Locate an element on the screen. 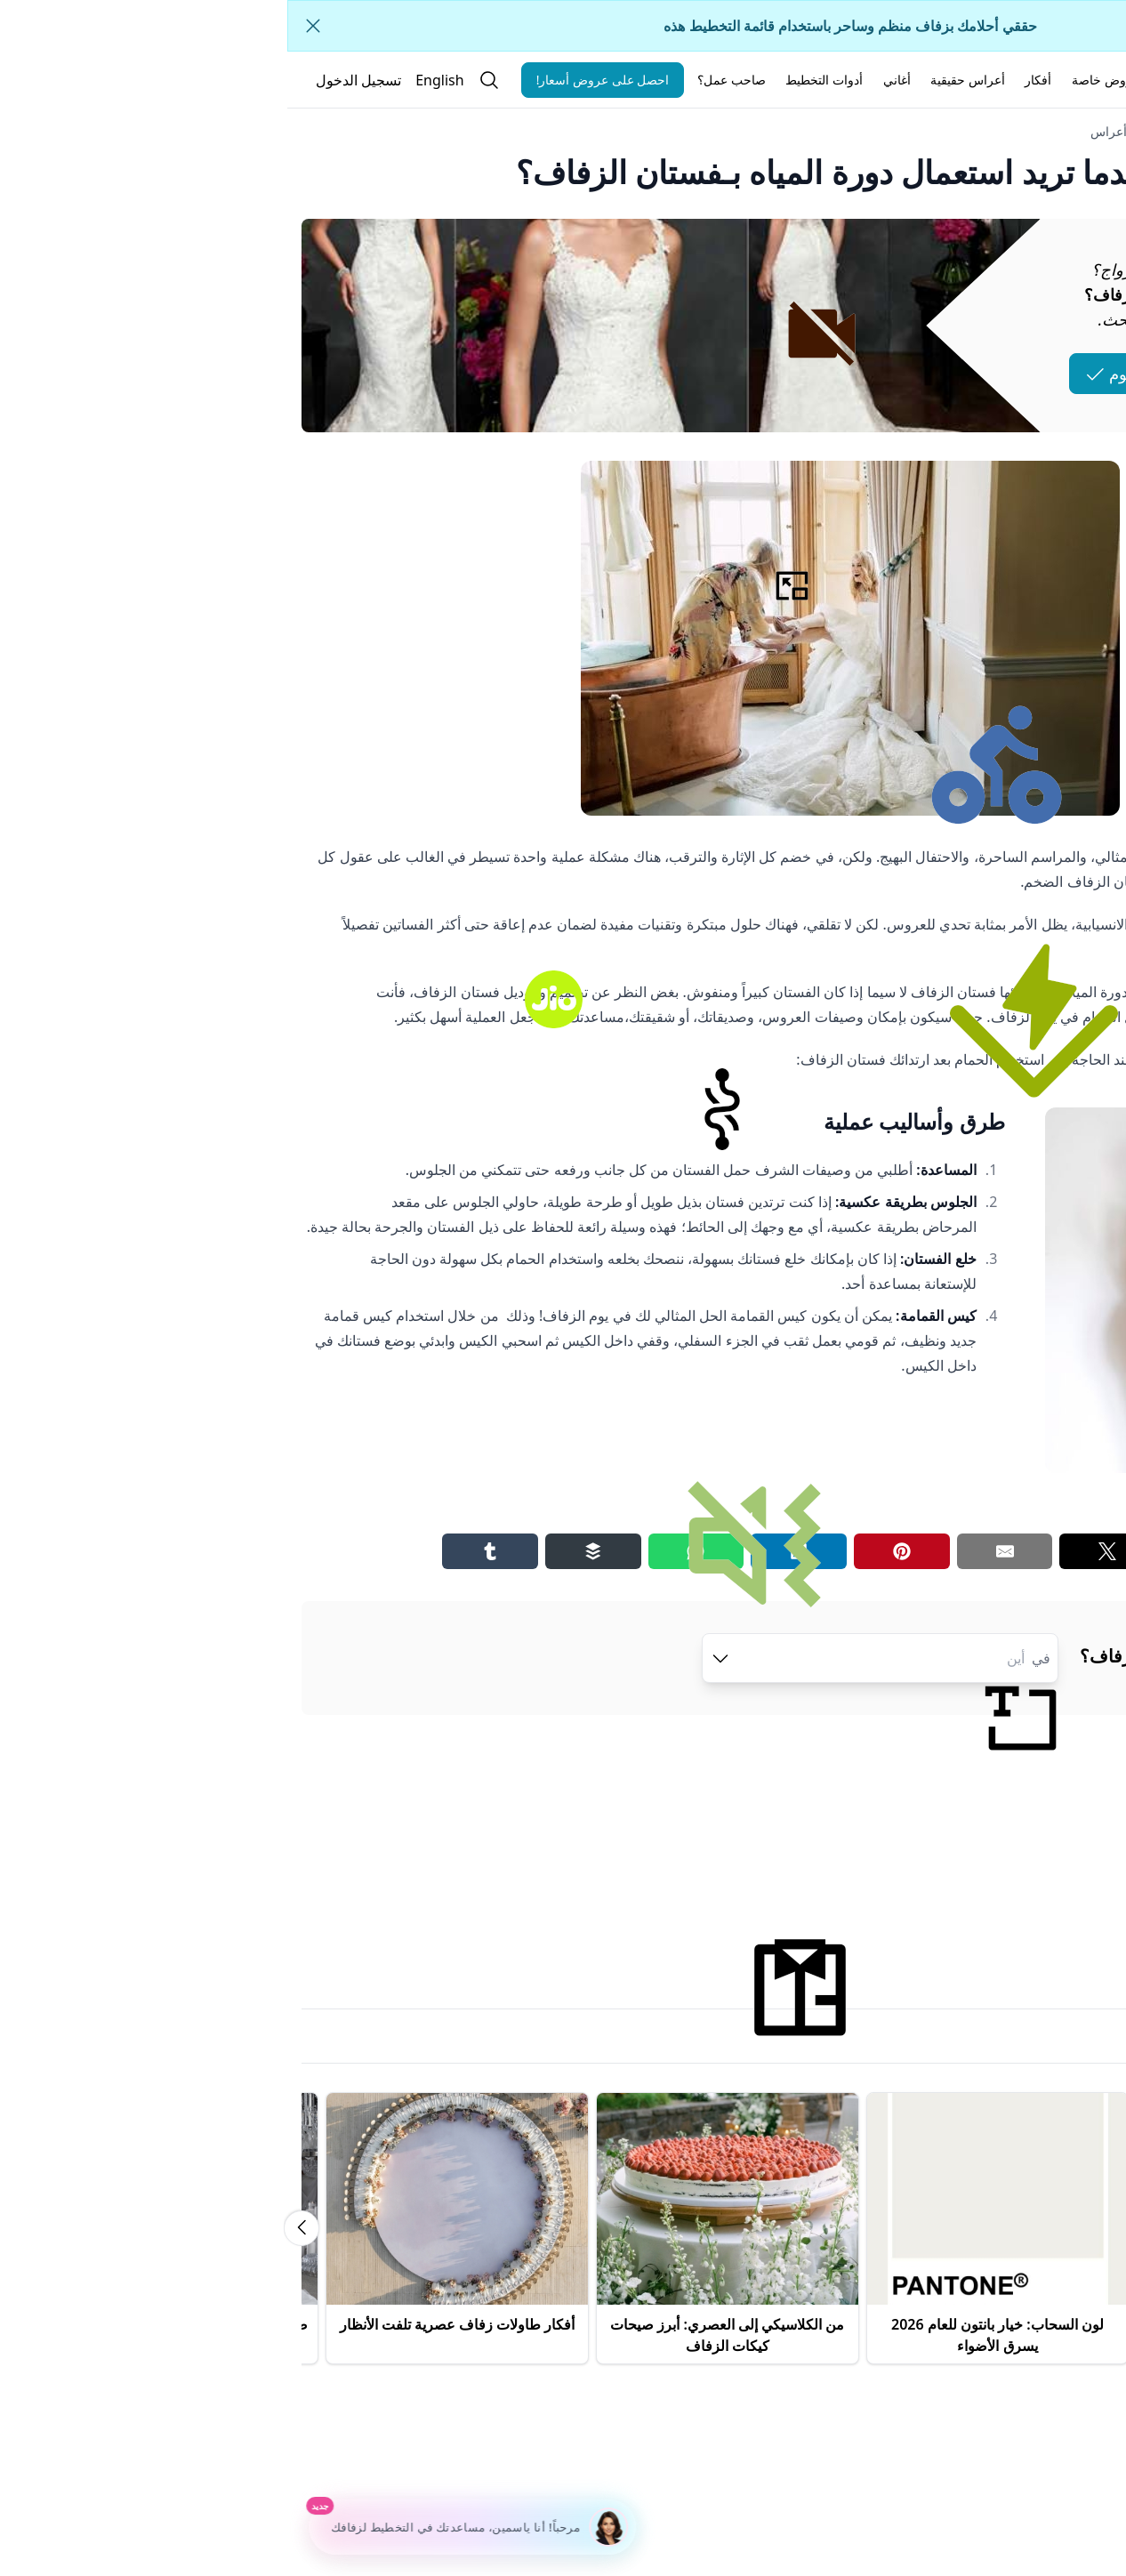  view cycling or bike routes is located at coordinates (996, 770).